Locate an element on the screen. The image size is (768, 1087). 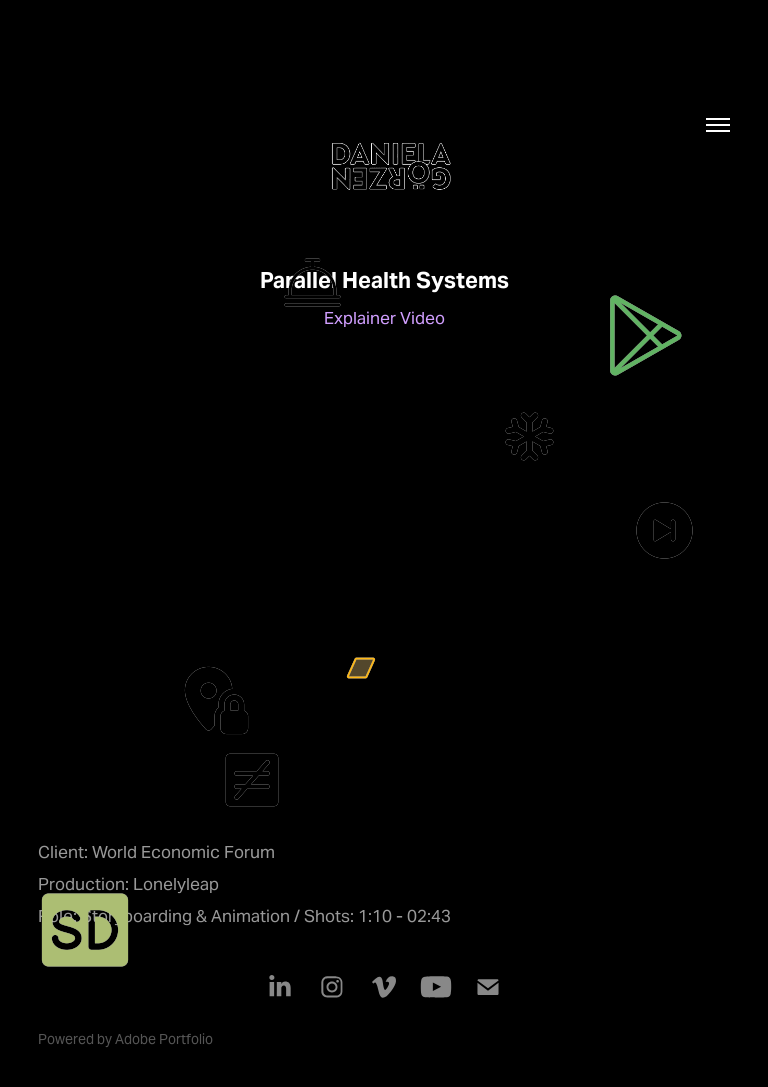
indicates values are not equal is located at coordinates (252, 780).